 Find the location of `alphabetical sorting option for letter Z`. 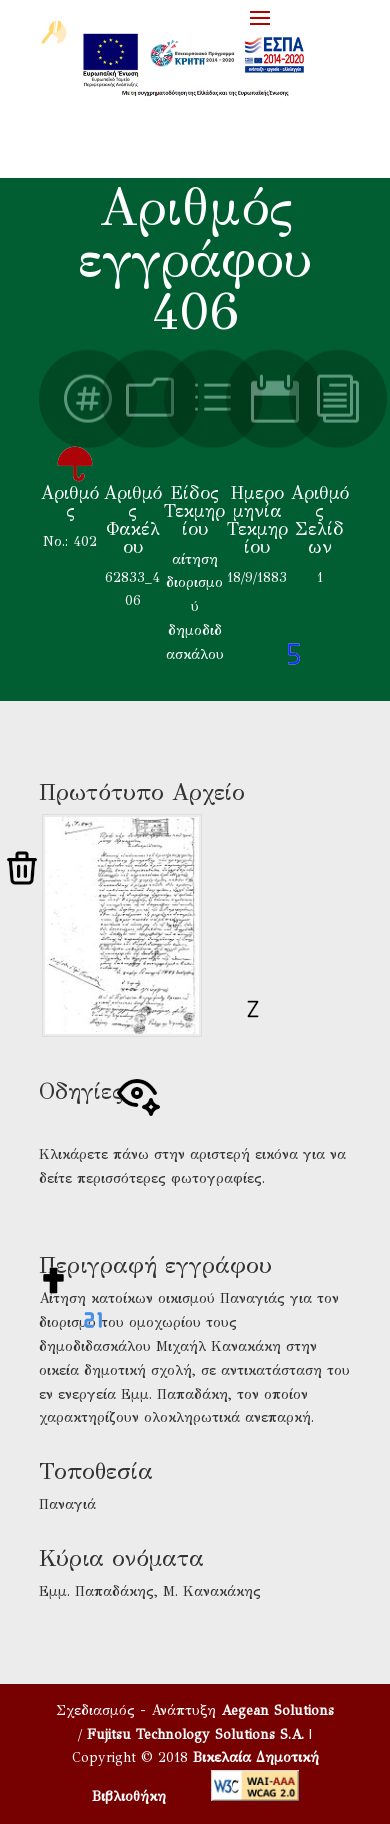

alphabetical sorting option for letter Z is located at coordinates (253, 1009).